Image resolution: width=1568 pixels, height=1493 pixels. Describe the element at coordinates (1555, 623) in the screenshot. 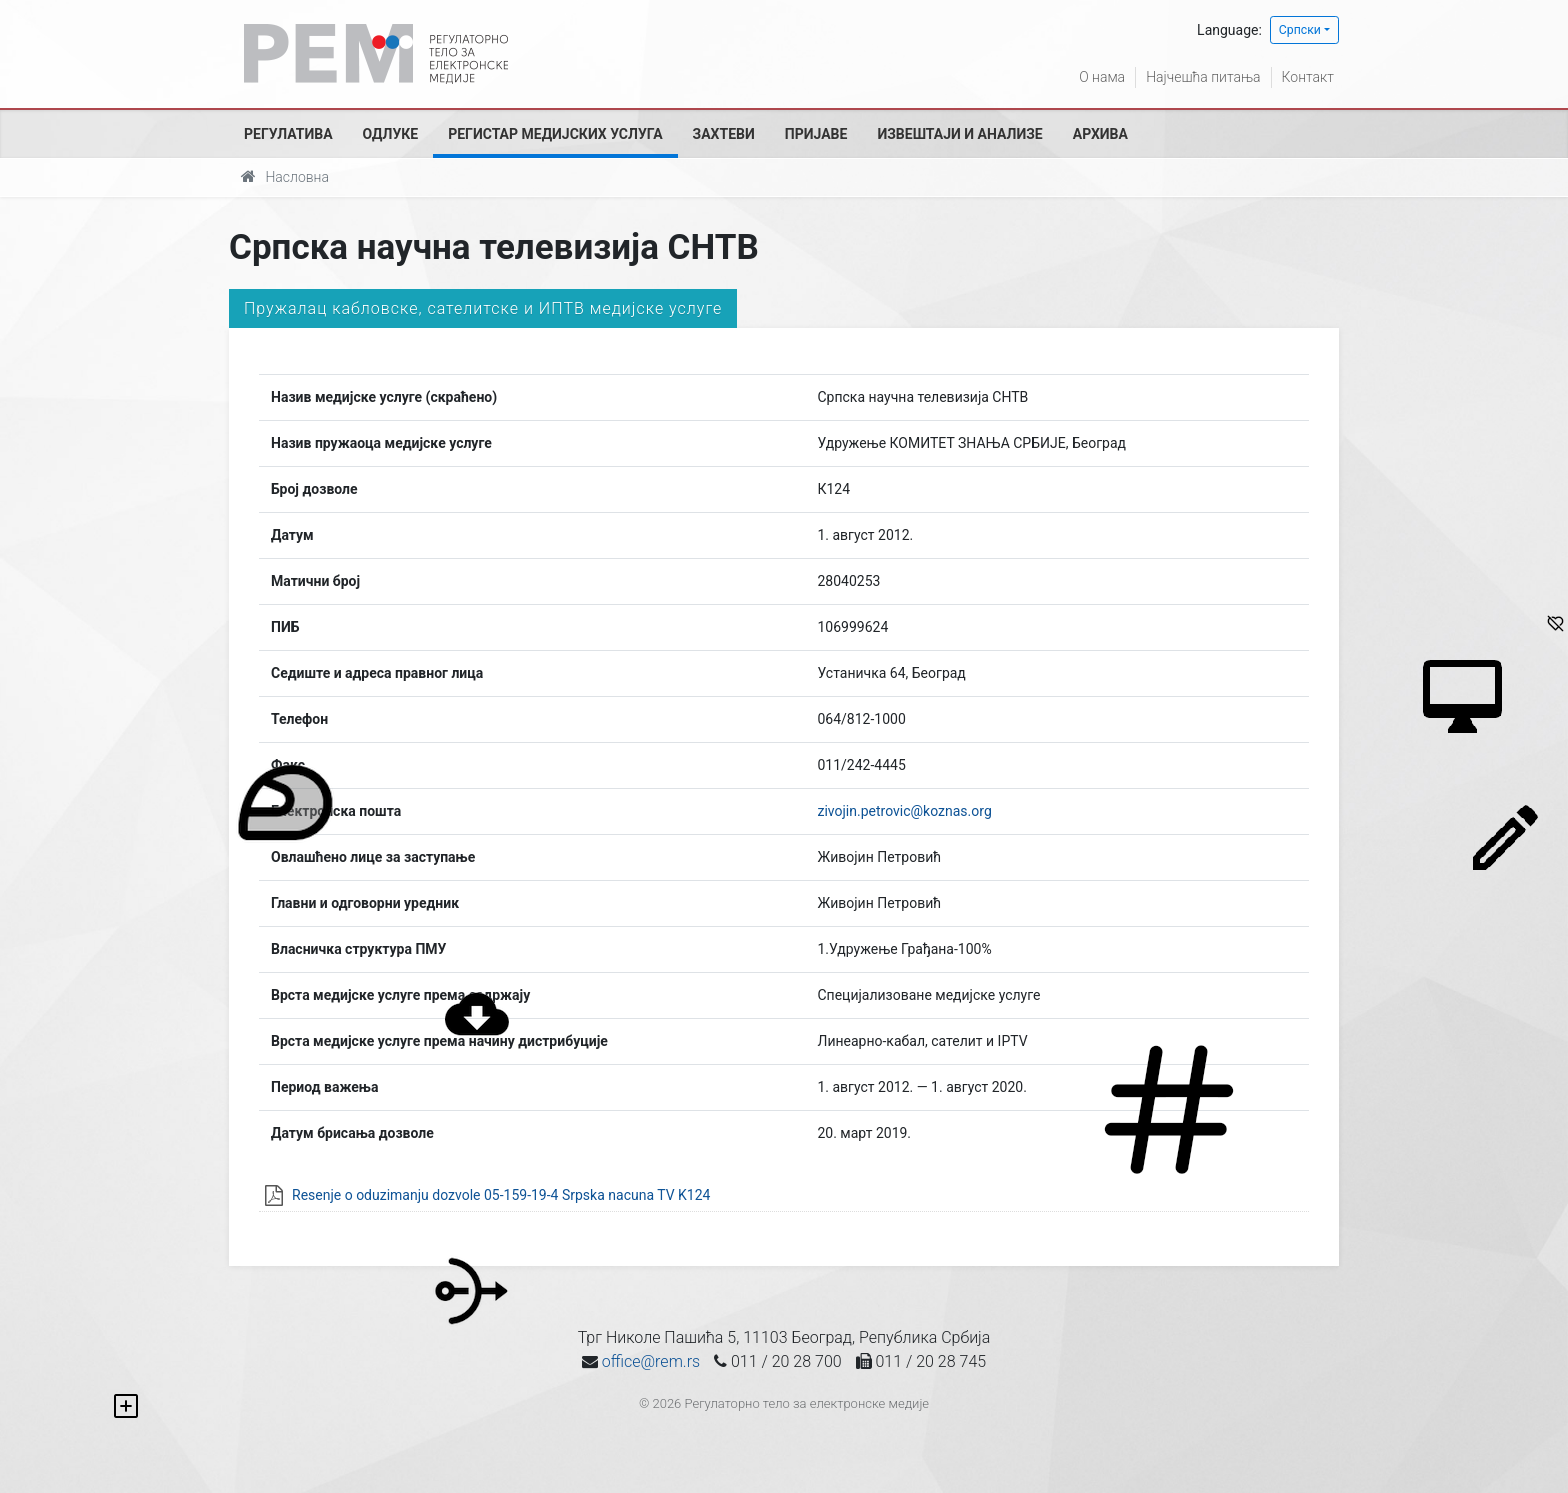

I see `remove from favorites` at that location.